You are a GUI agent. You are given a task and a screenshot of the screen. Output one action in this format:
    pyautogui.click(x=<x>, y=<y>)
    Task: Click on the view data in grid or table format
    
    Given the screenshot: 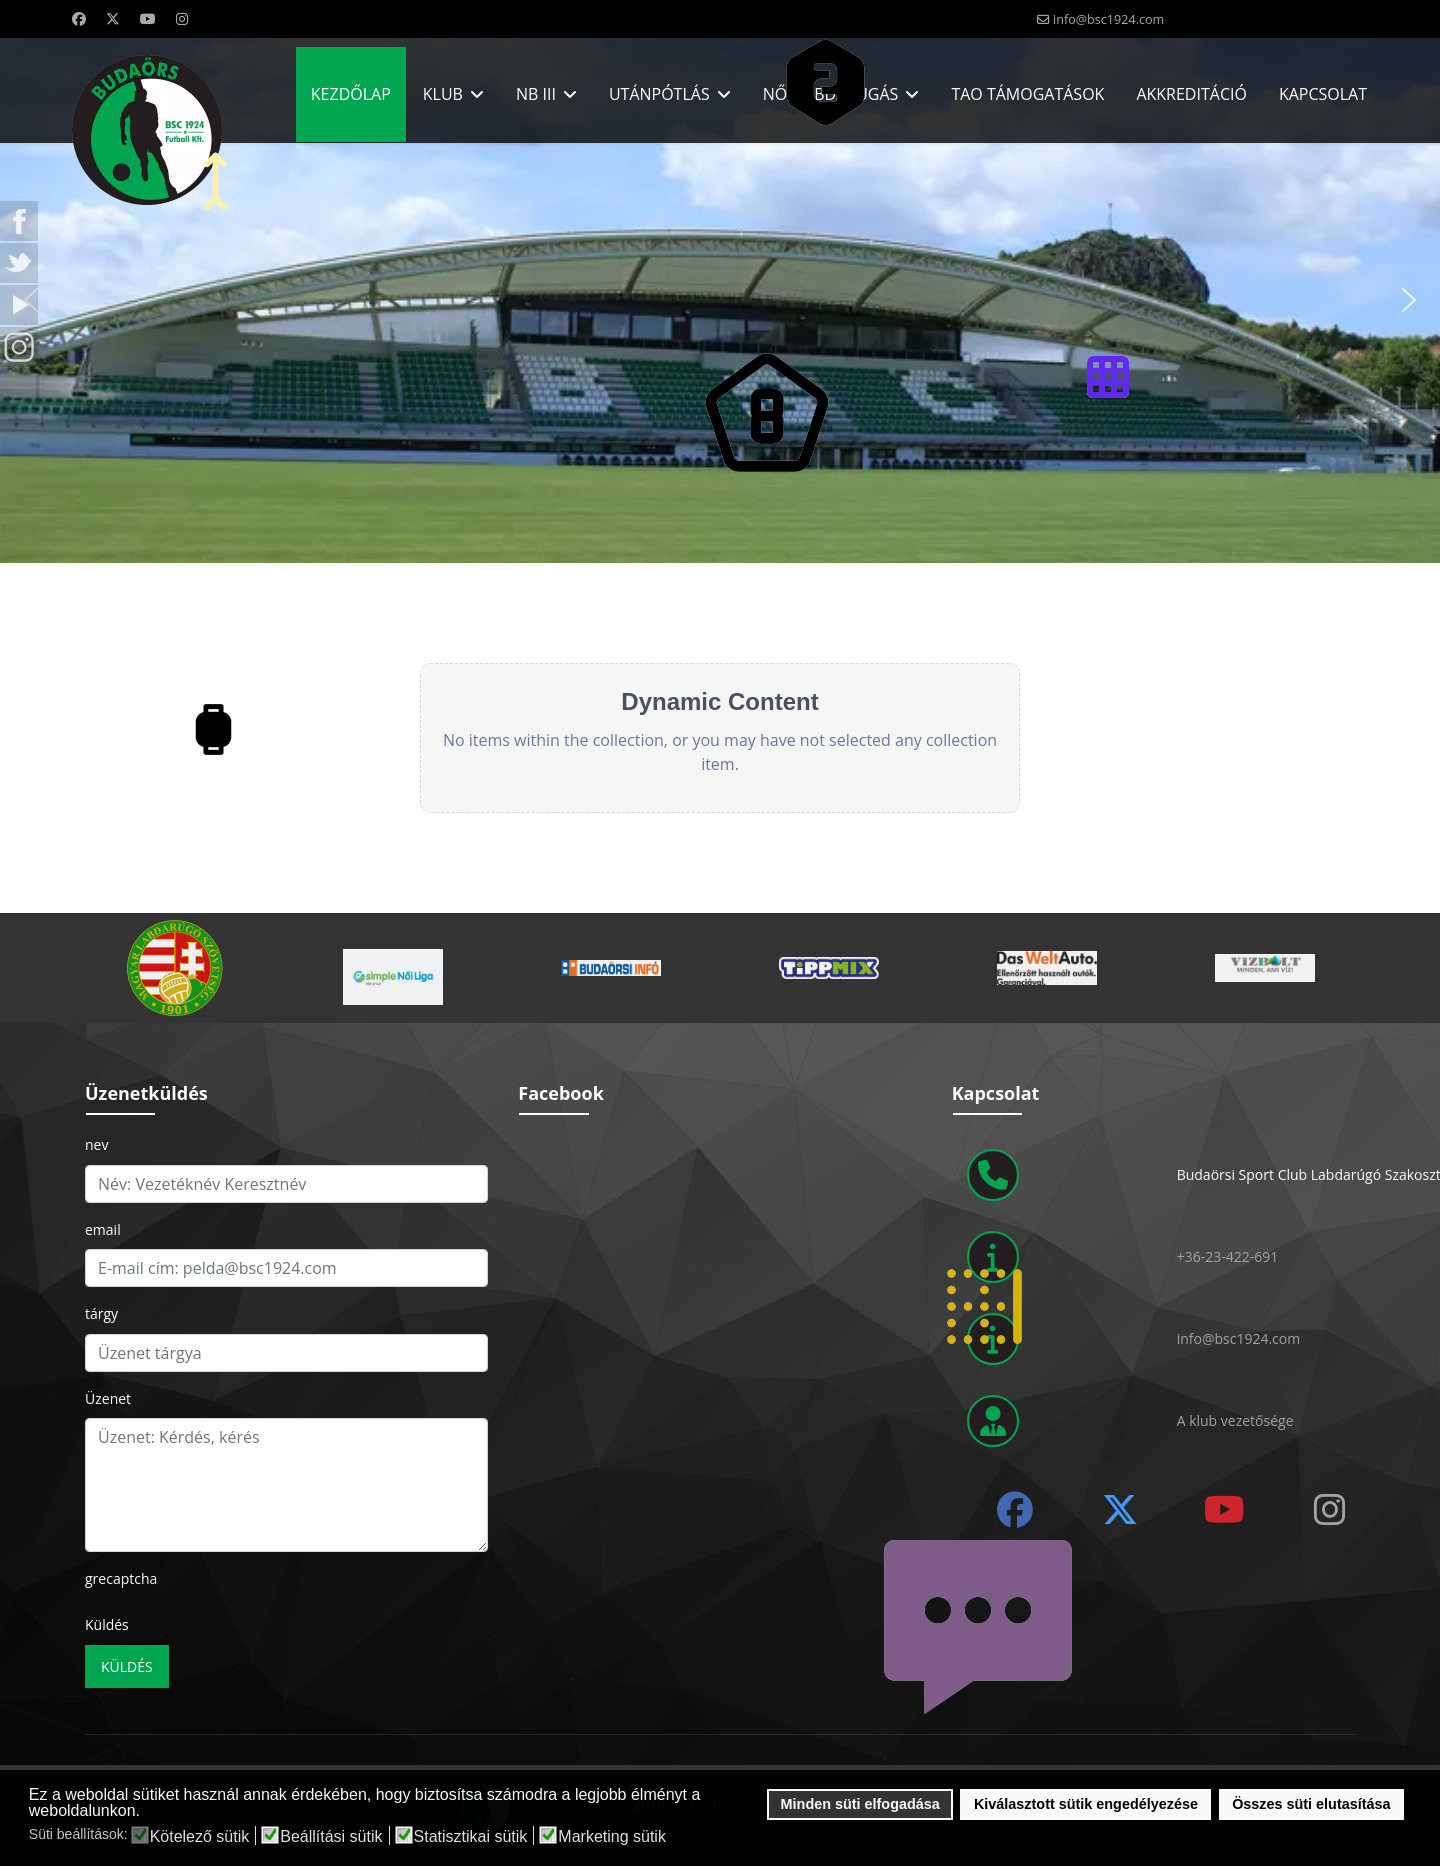 What is the action you would take?
    pyautogui.click(x=1108, y=377)
    